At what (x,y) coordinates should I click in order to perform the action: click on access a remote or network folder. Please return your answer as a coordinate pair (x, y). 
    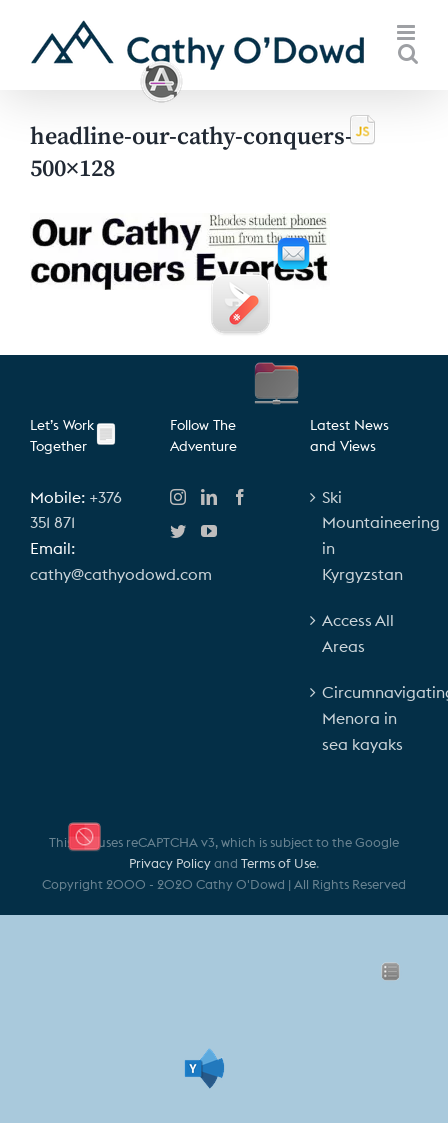
    Looking at the image, I should click on (276, 382).